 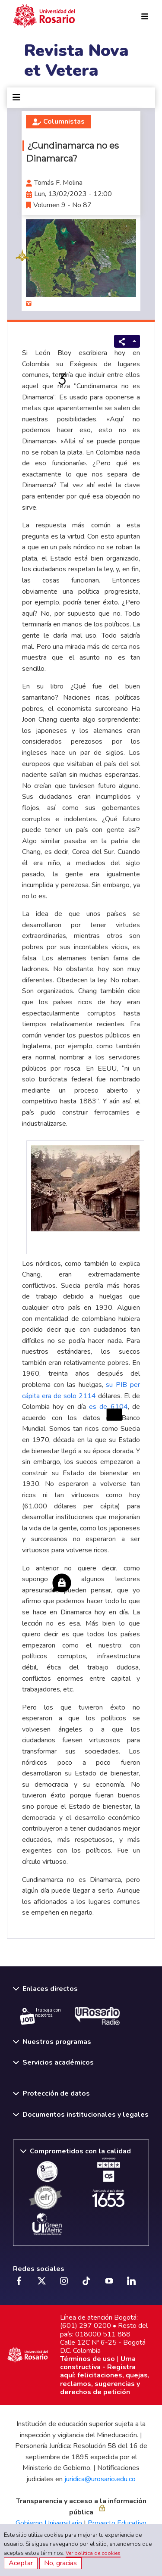 I want to click on galactic senate logo from star wars, so click(x=22, y=255).